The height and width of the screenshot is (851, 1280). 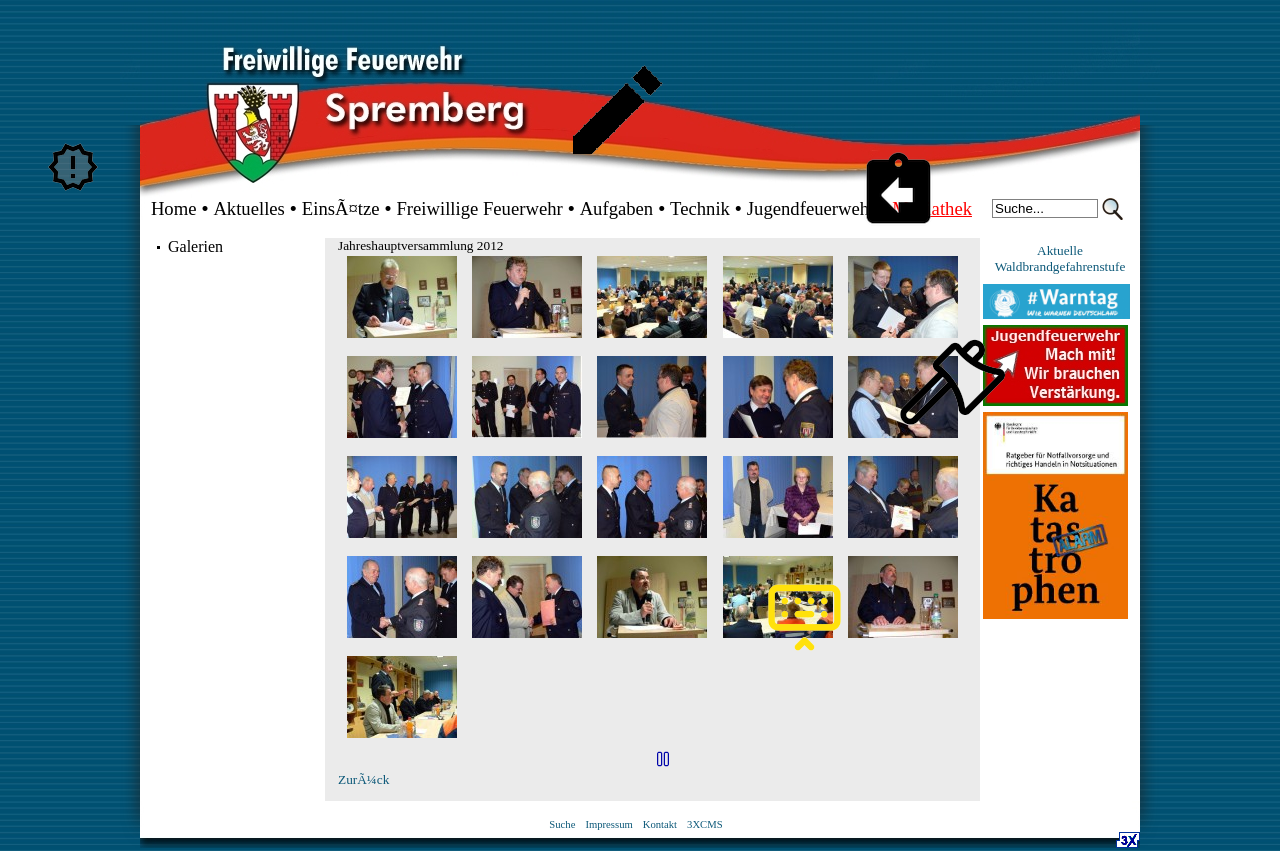 What do you see at coordinates (617, 111) in the screenshot?
I see `edit or modify content` at bounding box center [617, 111].